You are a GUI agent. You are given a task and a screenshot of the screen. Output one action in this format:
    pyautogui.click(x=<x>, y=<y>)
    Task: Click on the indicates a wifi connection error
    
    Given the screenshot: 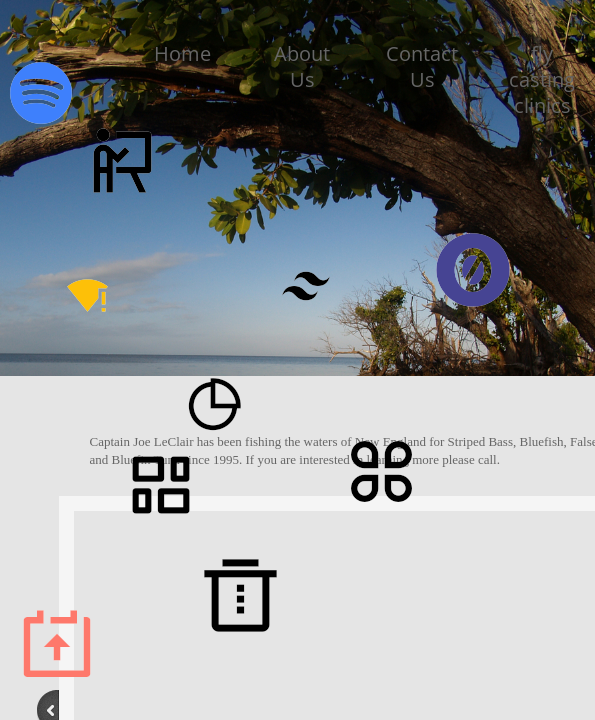 What is the action you would take?
    pyautogui.click(x=87, y=295)
    